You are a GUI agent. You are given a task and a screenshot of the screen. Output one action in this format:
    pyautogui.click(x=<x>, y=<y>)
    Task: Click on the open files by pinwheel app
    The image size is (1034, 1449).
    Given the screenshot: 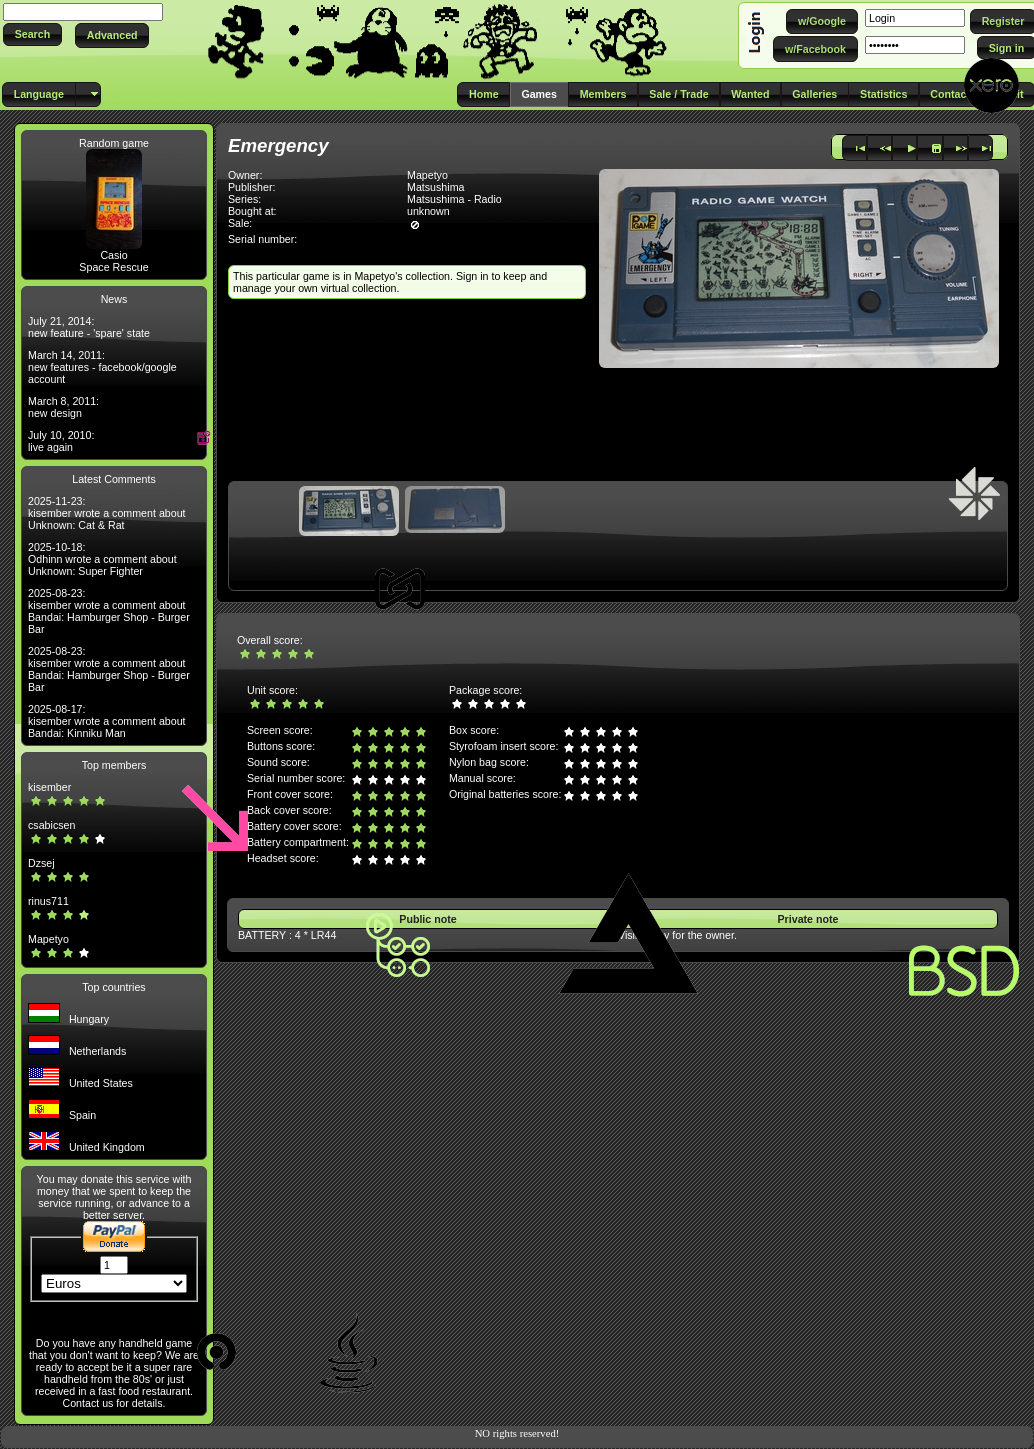 What is the action you would take?
    pyautogui.click(x=974, y=493)
    